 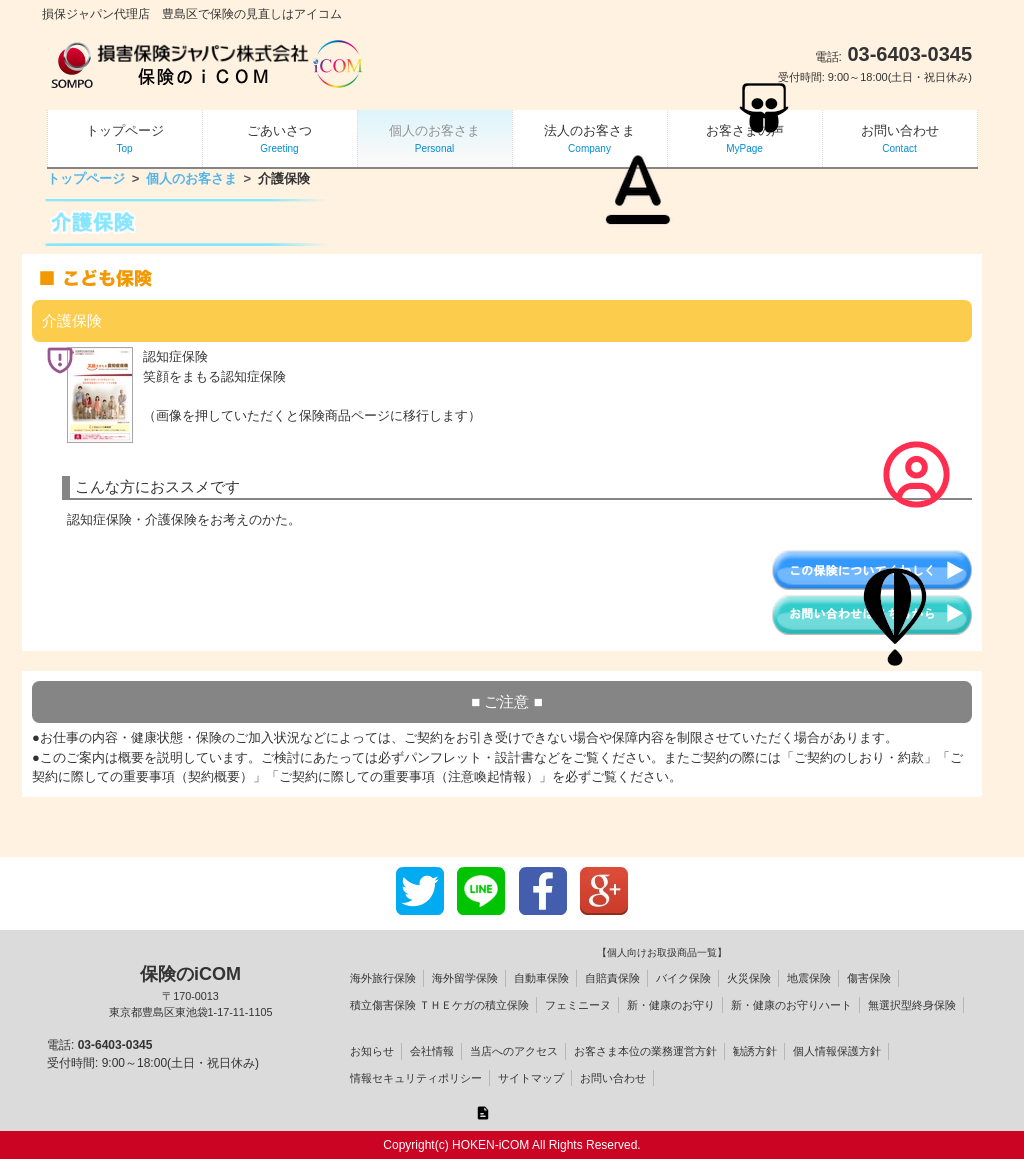 I want to click on view your profile, so click(x=916, y=474).